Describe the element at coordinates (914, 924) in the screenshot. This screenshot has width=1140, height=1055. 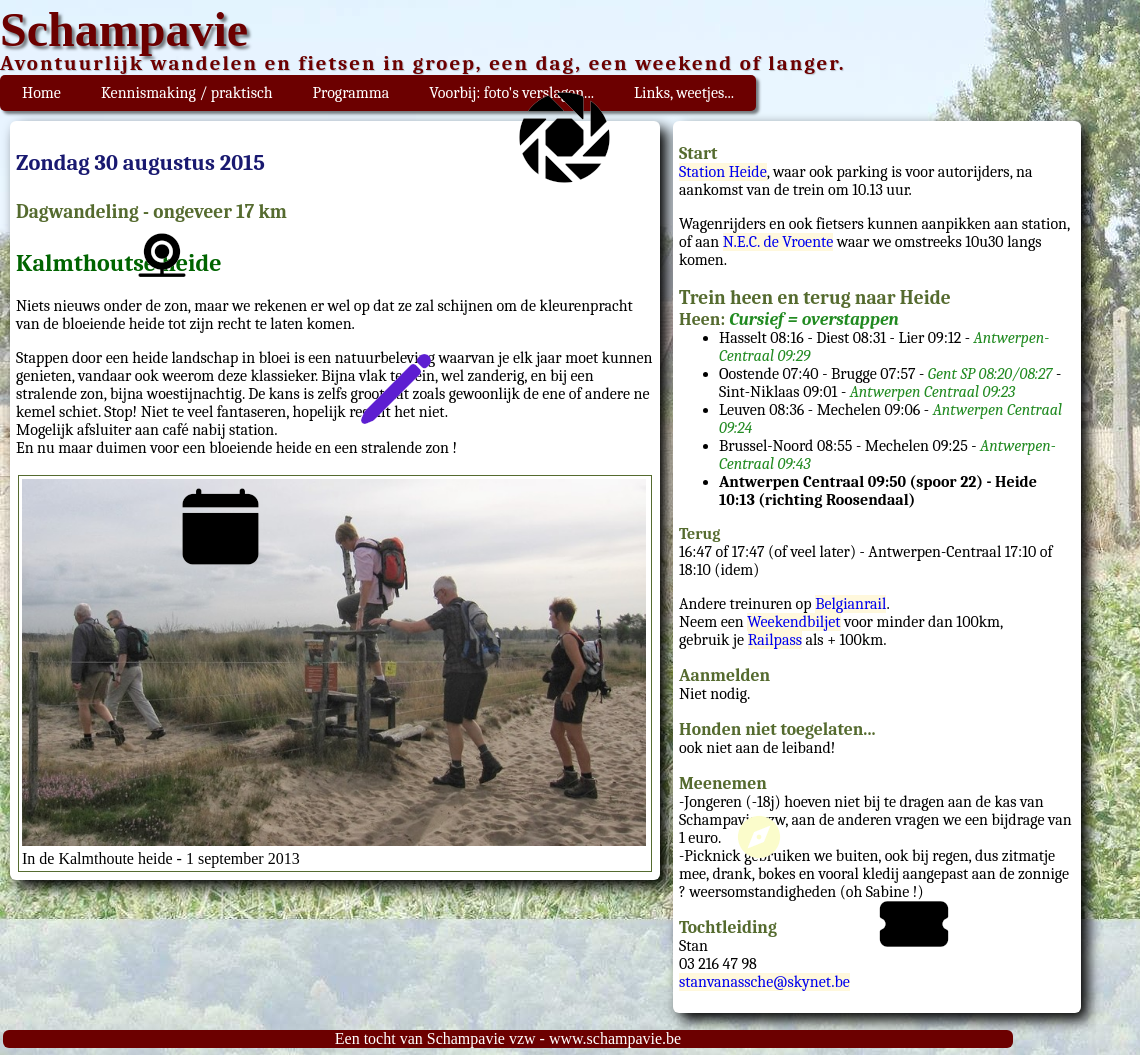
I see `access your tickets or passes` at that location.